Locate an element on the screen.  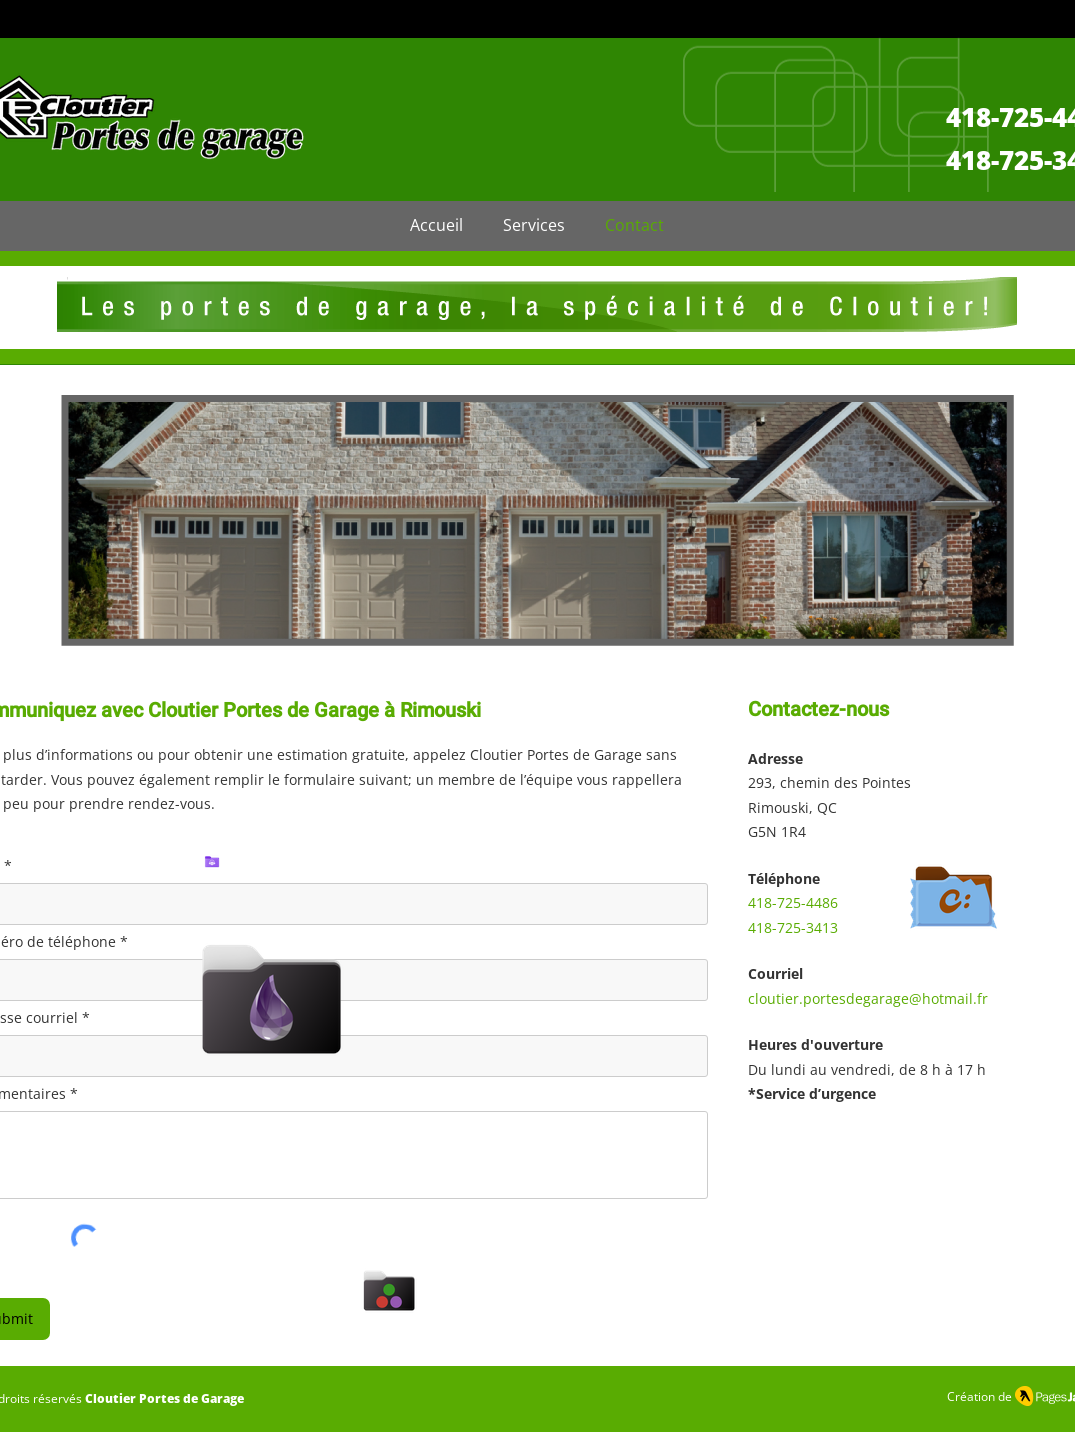
folder containing elixir programming language projects is located at coordinates (271, 1003).